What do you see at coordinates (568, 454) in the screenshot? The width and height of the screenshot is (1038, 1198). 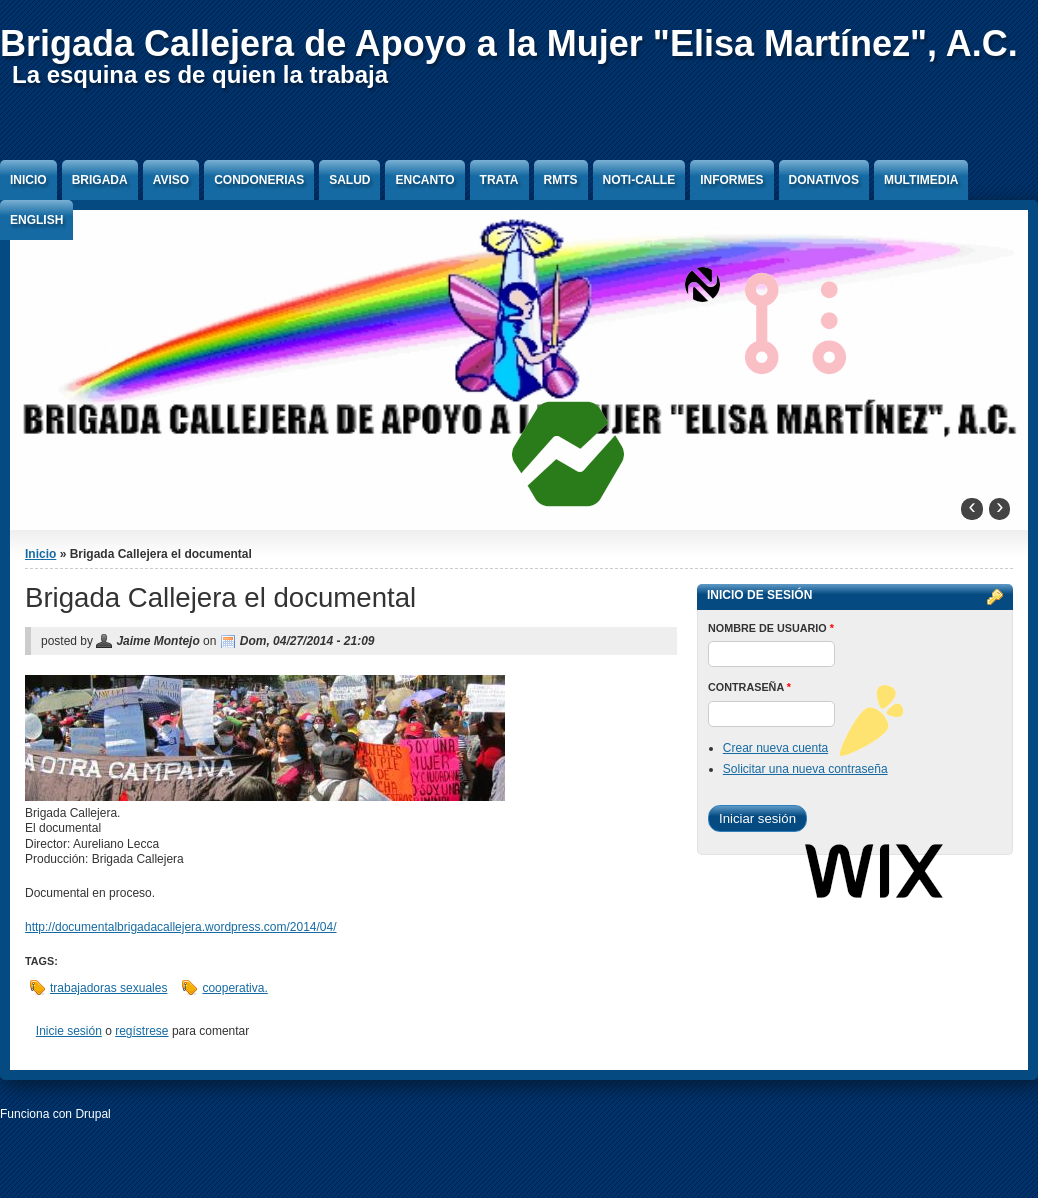 I see `open Baremetrics dashboard` at bounding box center [568, 454].